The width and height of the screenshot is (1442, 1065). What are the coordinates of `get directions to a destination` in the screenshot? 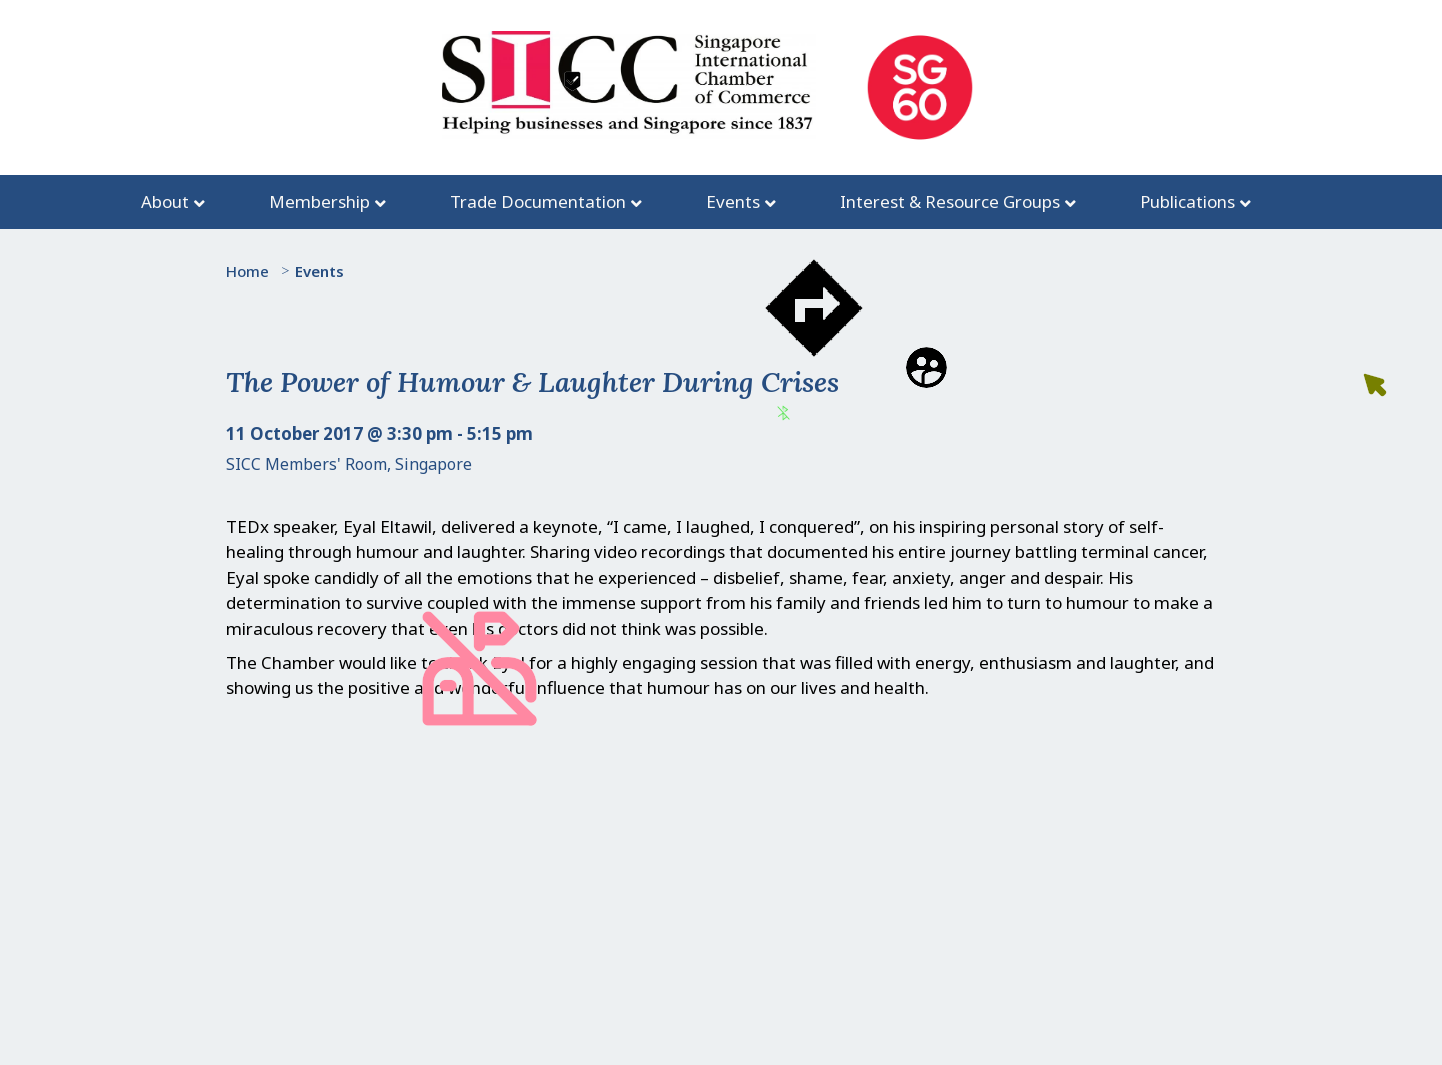 It's located at (814, 308).